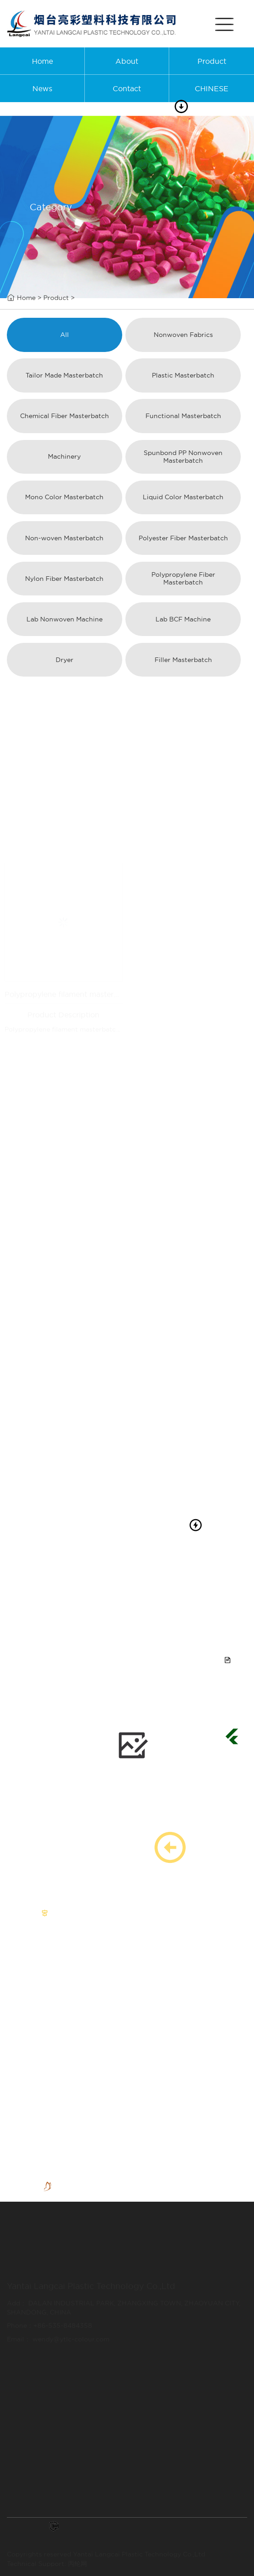 This screenshot has height=2576, width=254. Describe the element at coordinates (196, 1525) in the screenshot. I see `play or access DVD media content` at that location.